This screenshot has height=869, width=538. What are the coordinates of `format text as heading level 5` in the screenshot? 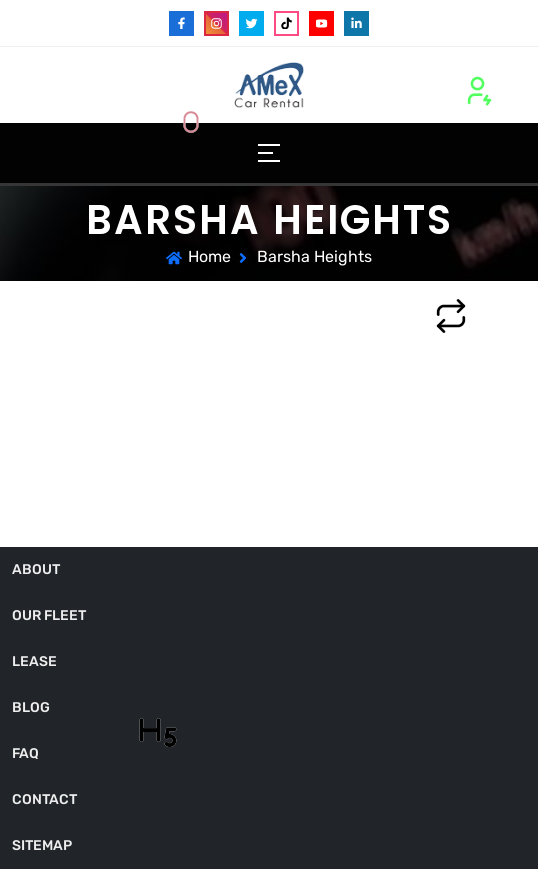 It's located at (156, 732).